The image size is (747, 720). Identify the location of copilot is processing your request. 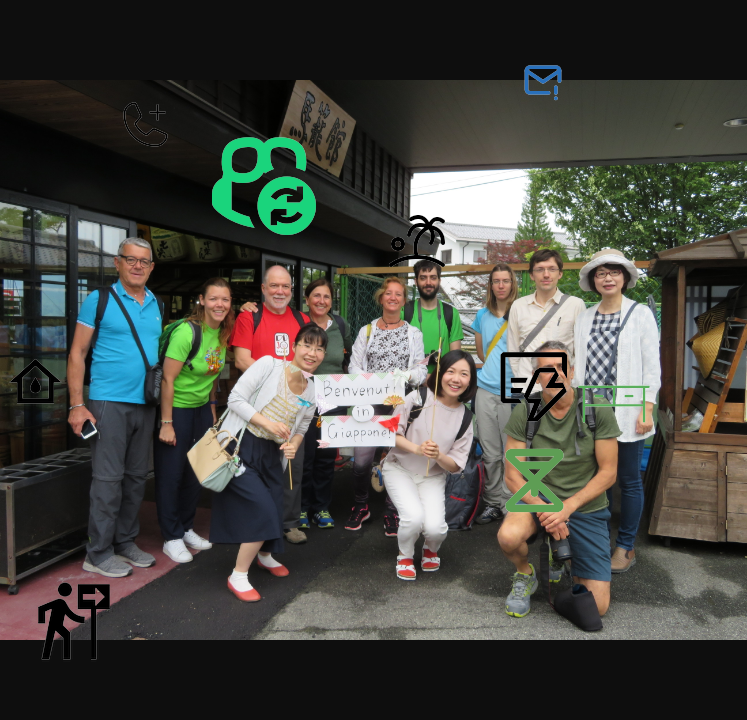
(264, 183).